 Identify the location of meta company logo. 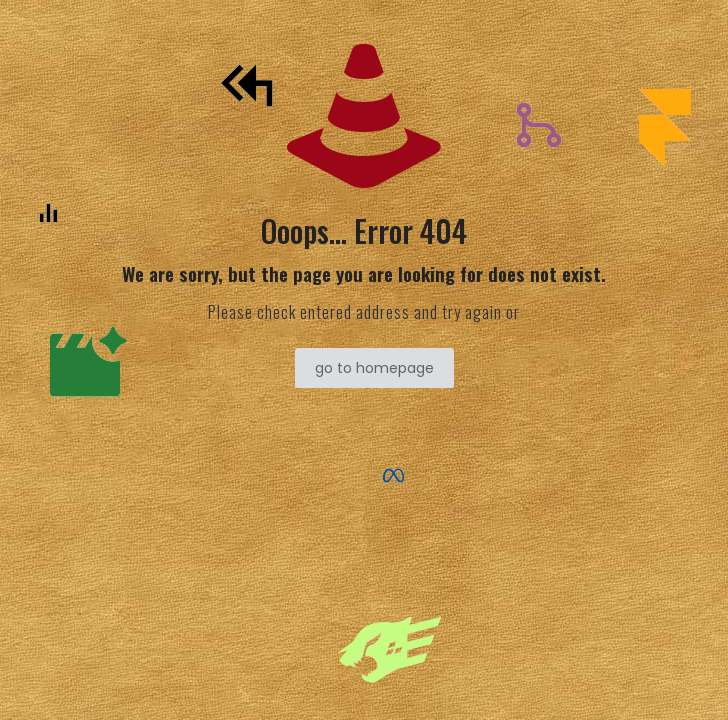
(393, 475).